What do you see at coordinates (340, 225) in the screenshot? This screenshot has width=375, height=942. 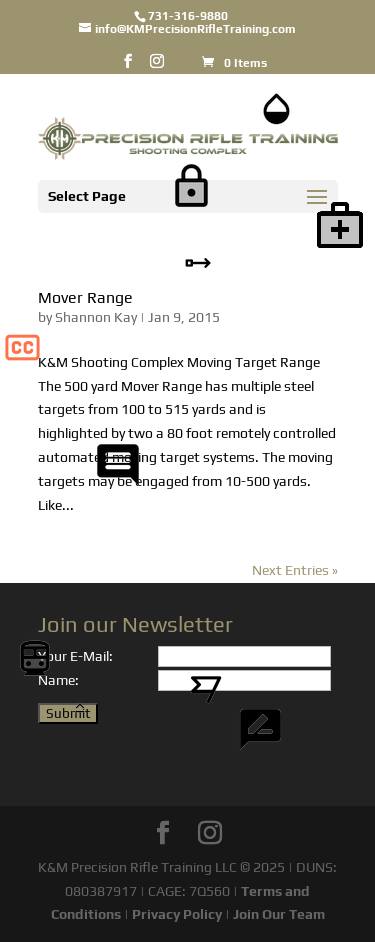 I see `access medical services or healthcare information` at bounding box center [340, 225].